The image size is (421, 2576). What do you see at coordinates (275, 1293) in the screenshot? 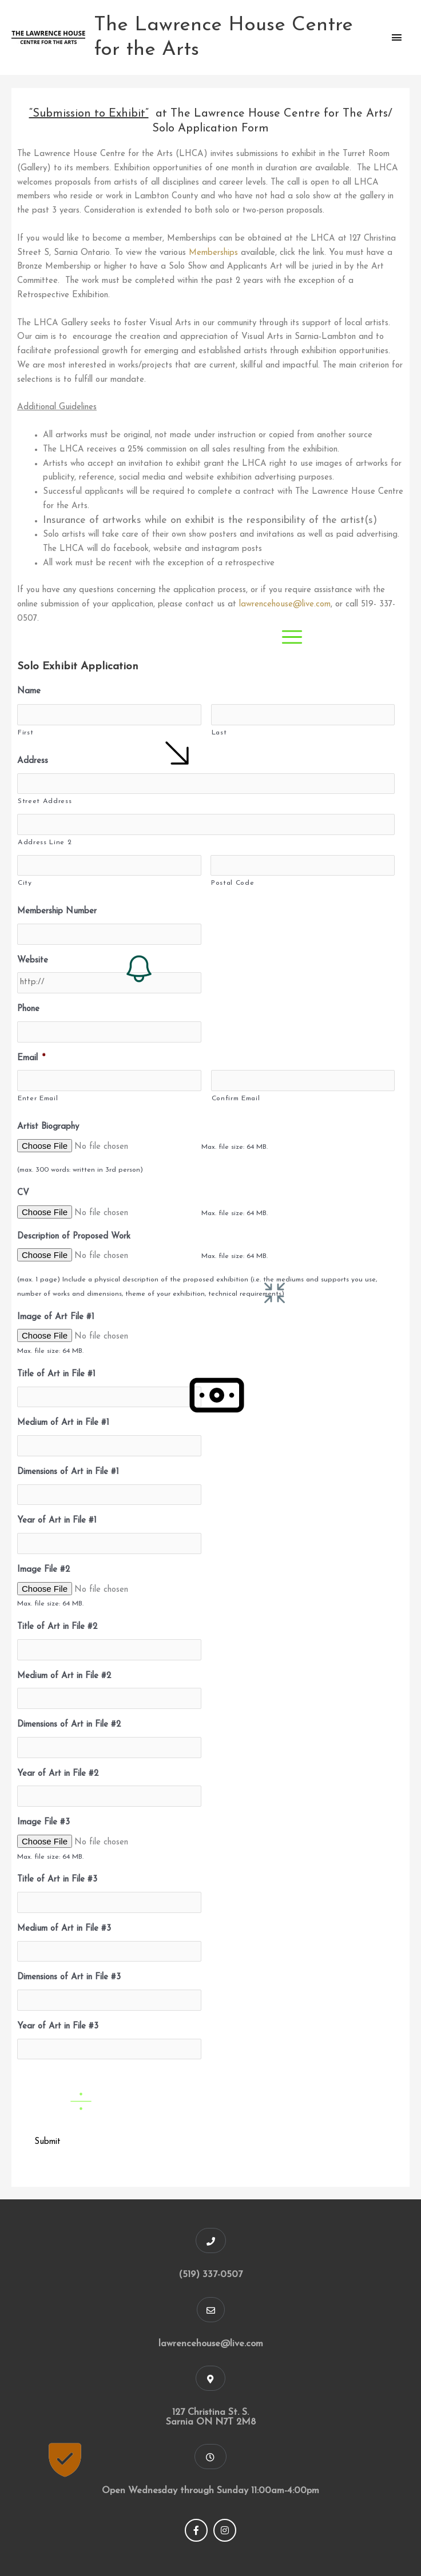
I see `exit fullscreen mode` at bounding box center [275, 1293].